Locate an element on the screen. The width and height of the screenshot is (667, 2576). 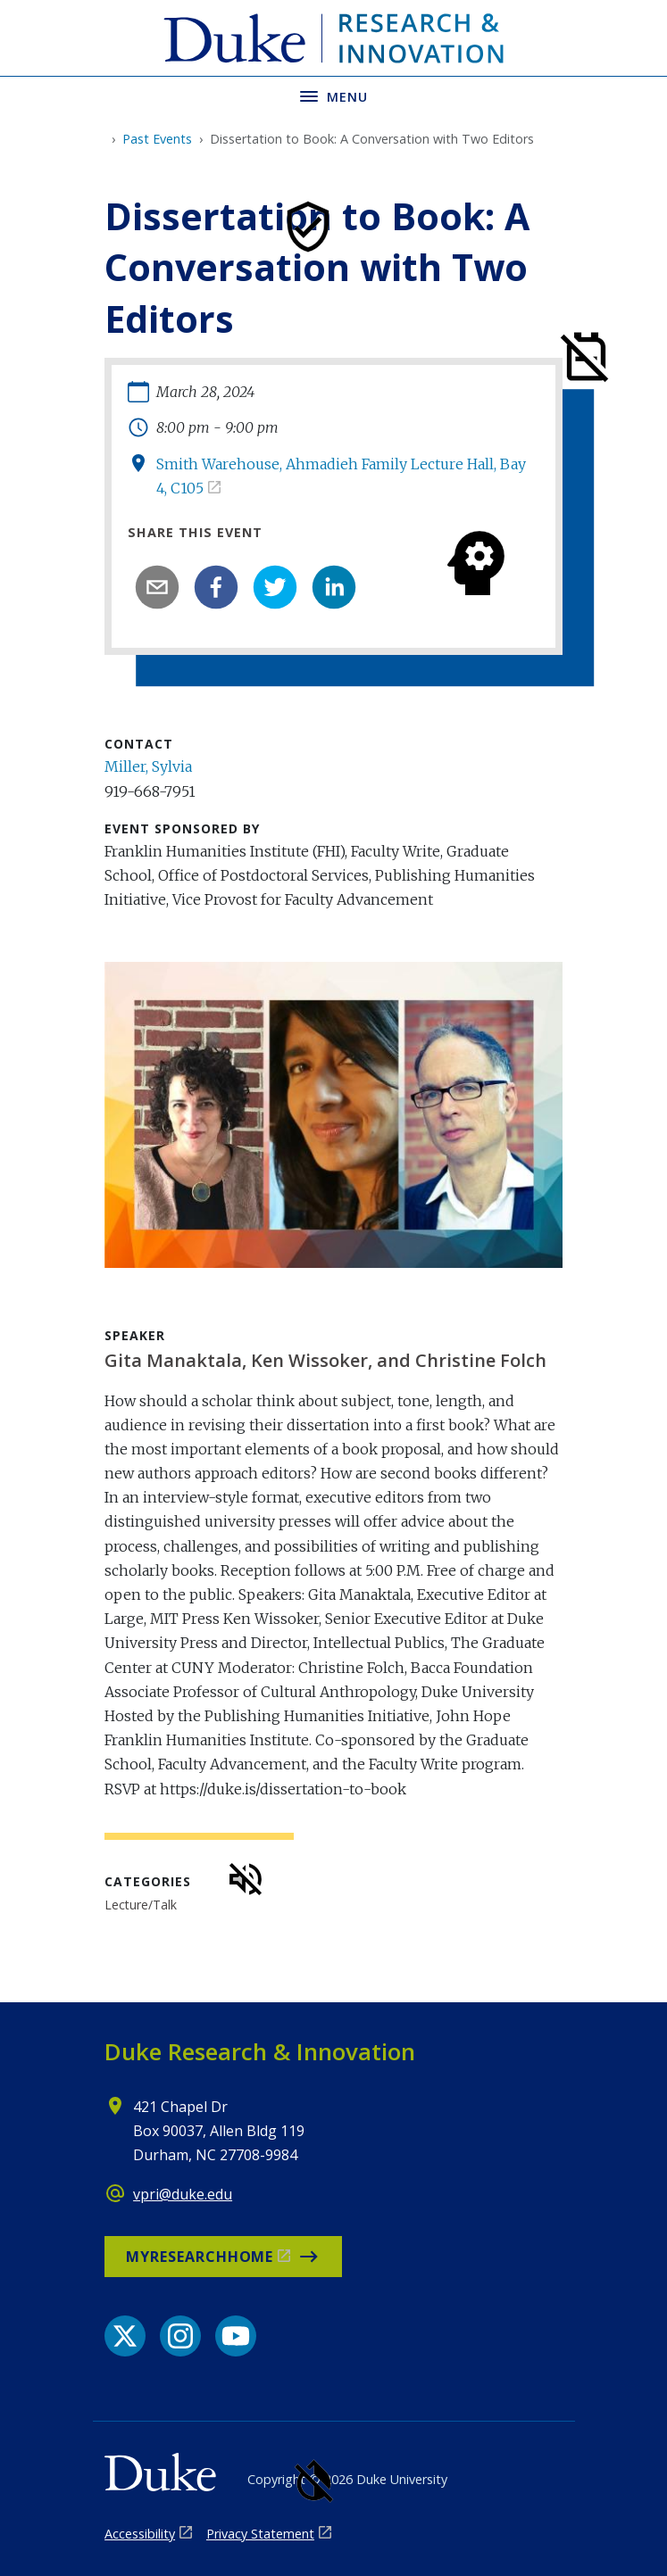
mute audio or sound is located at coordinates (246, 1879).